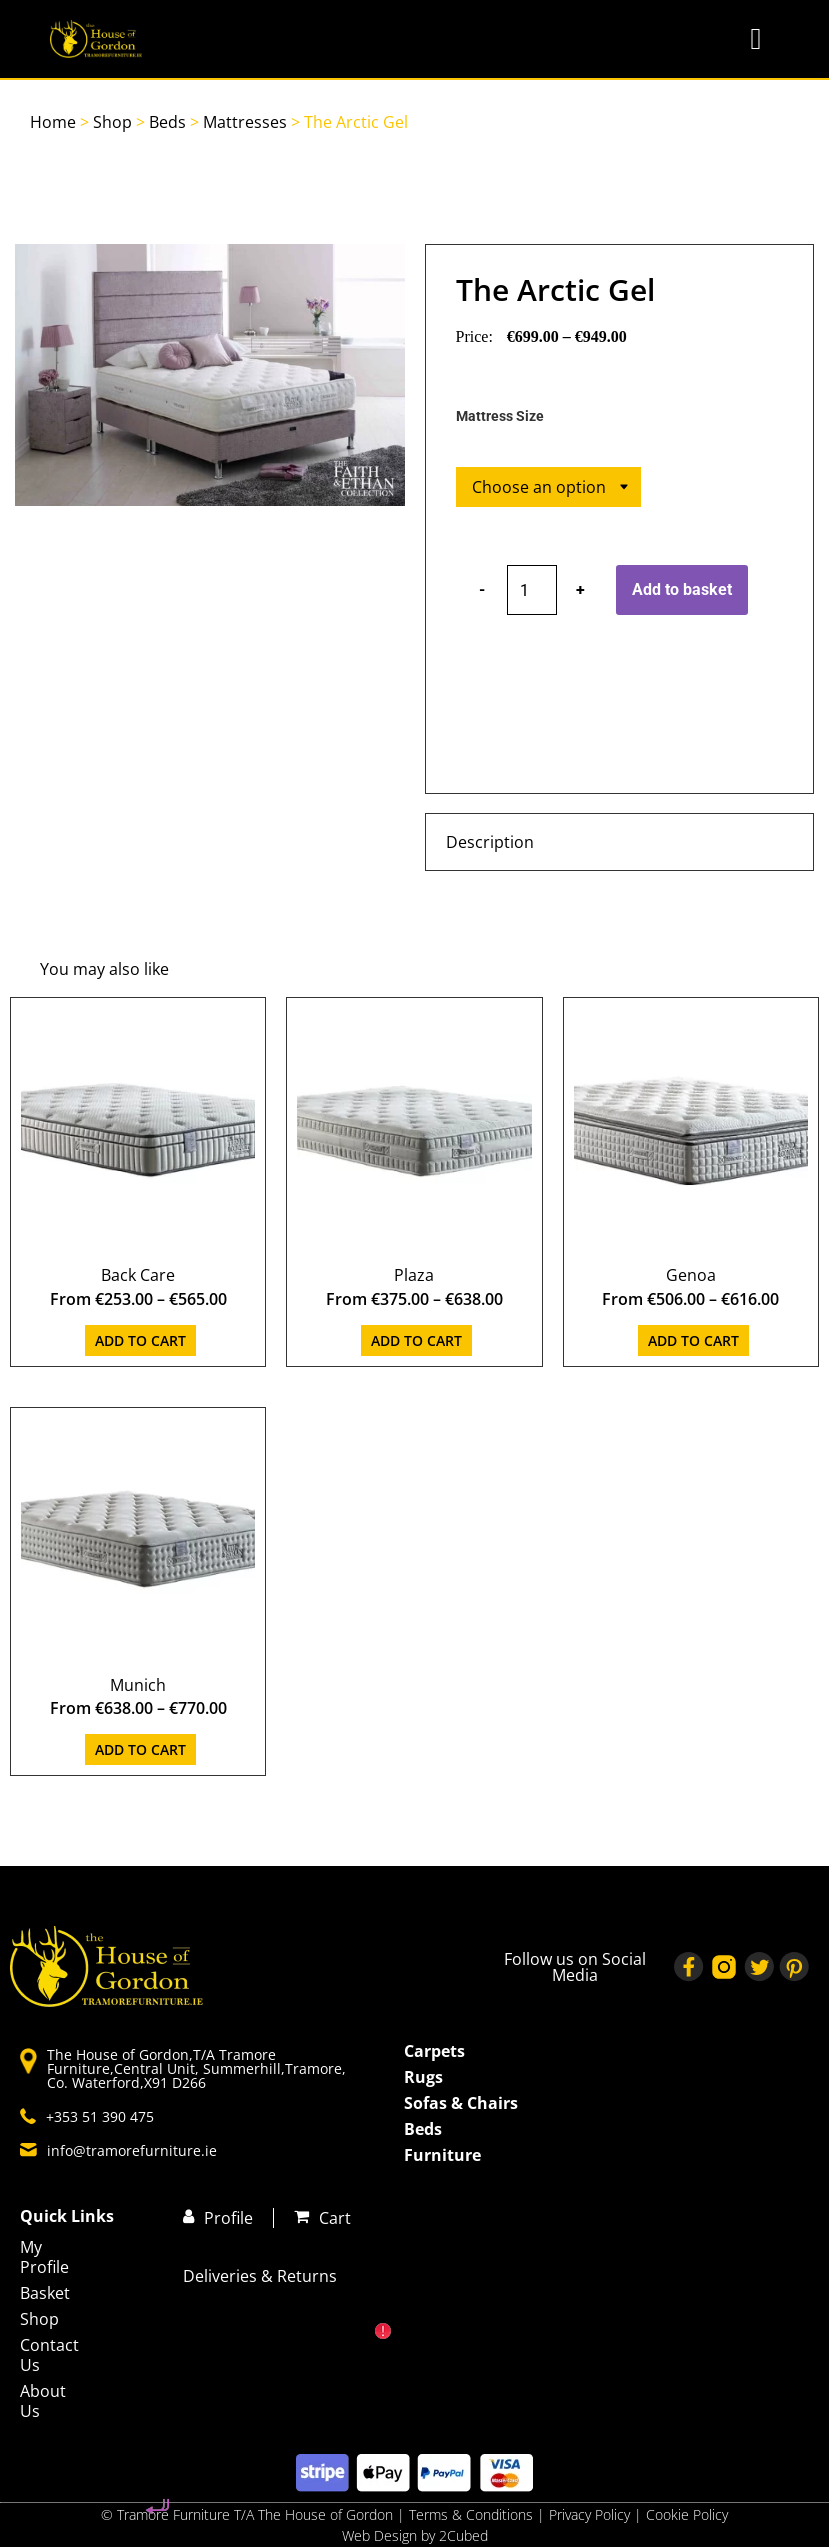  What do you see at coordinates (383, 2331) in the screenshot?
I see `indicates a warning or alert requiring attention` at bounding box center [383, 2331].